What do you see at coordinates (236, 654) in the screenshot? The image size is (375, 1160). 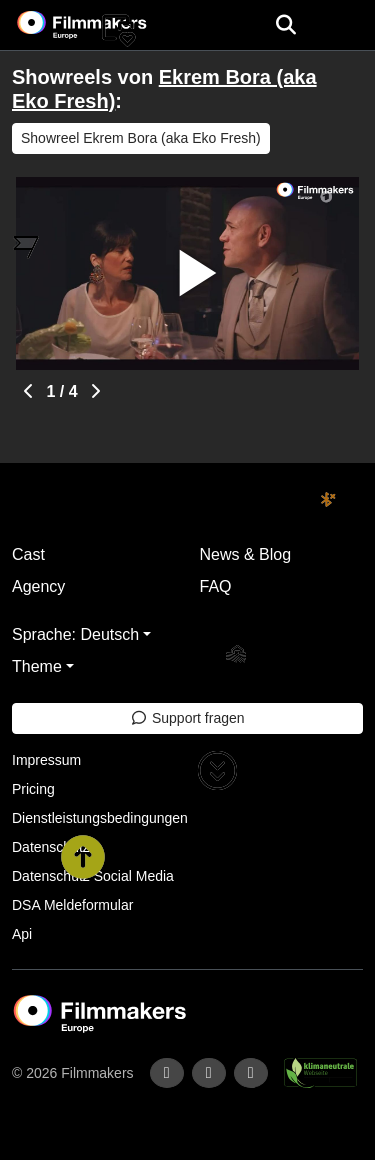 I see `access farm or agricultural features` at bounding box center [236, 654].